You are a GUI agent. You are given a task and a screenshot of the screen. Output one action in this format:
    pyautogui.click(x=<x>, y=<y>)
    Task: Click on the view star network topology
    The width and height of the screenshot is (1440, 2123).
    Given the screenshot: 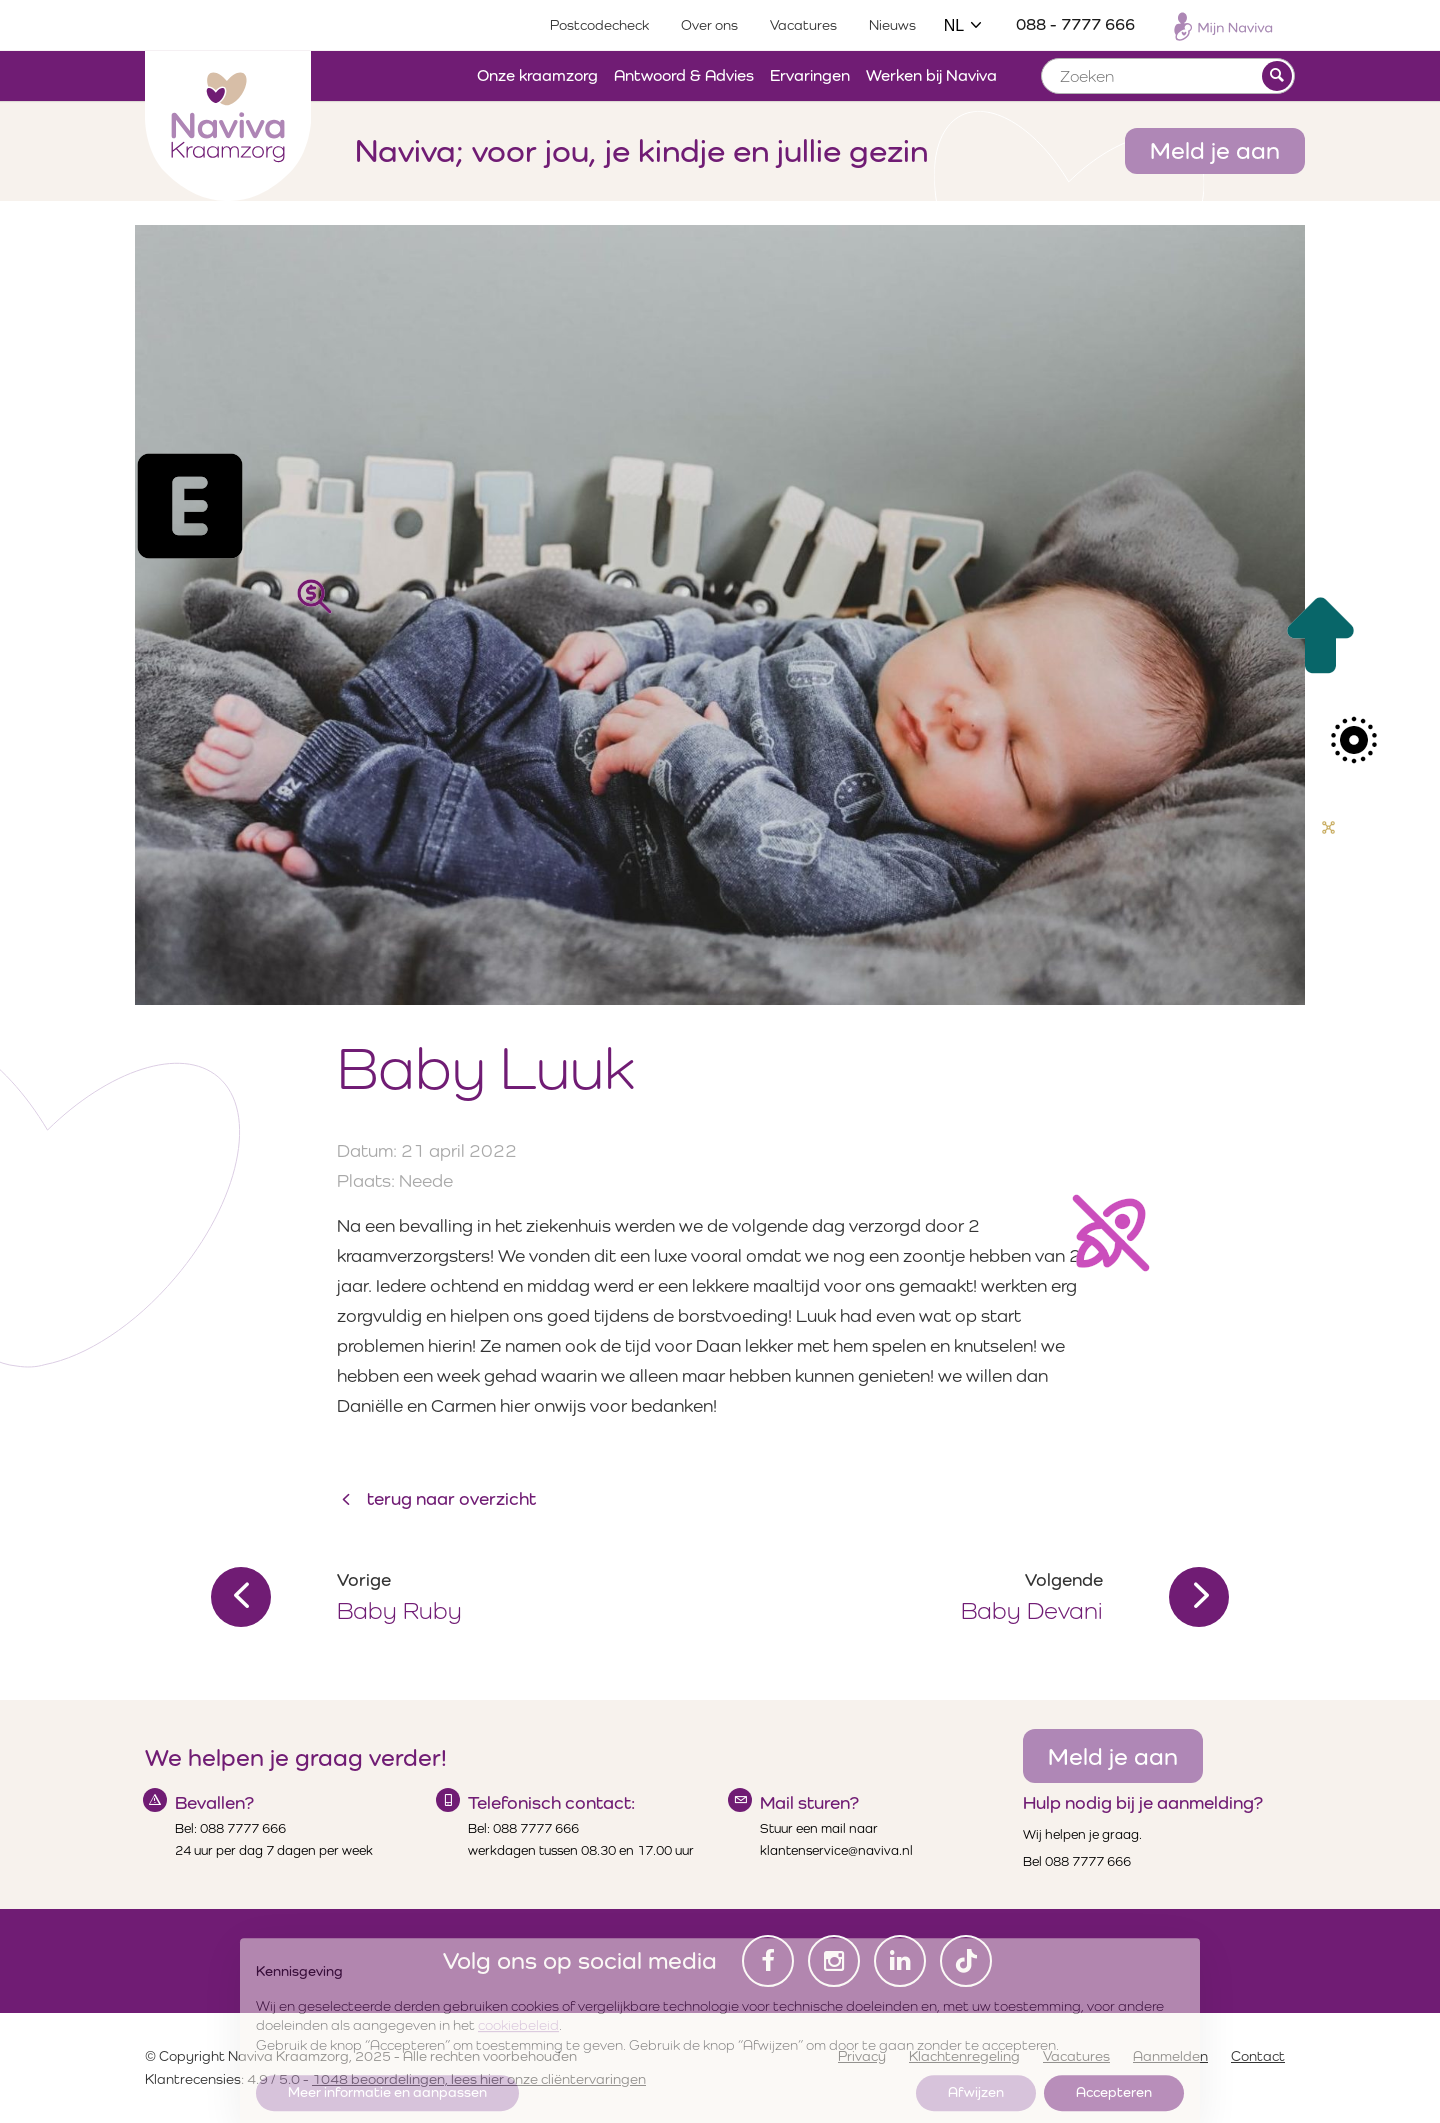 What is the action you would take?
    pyautogui.click(x=1328, y=827)
    